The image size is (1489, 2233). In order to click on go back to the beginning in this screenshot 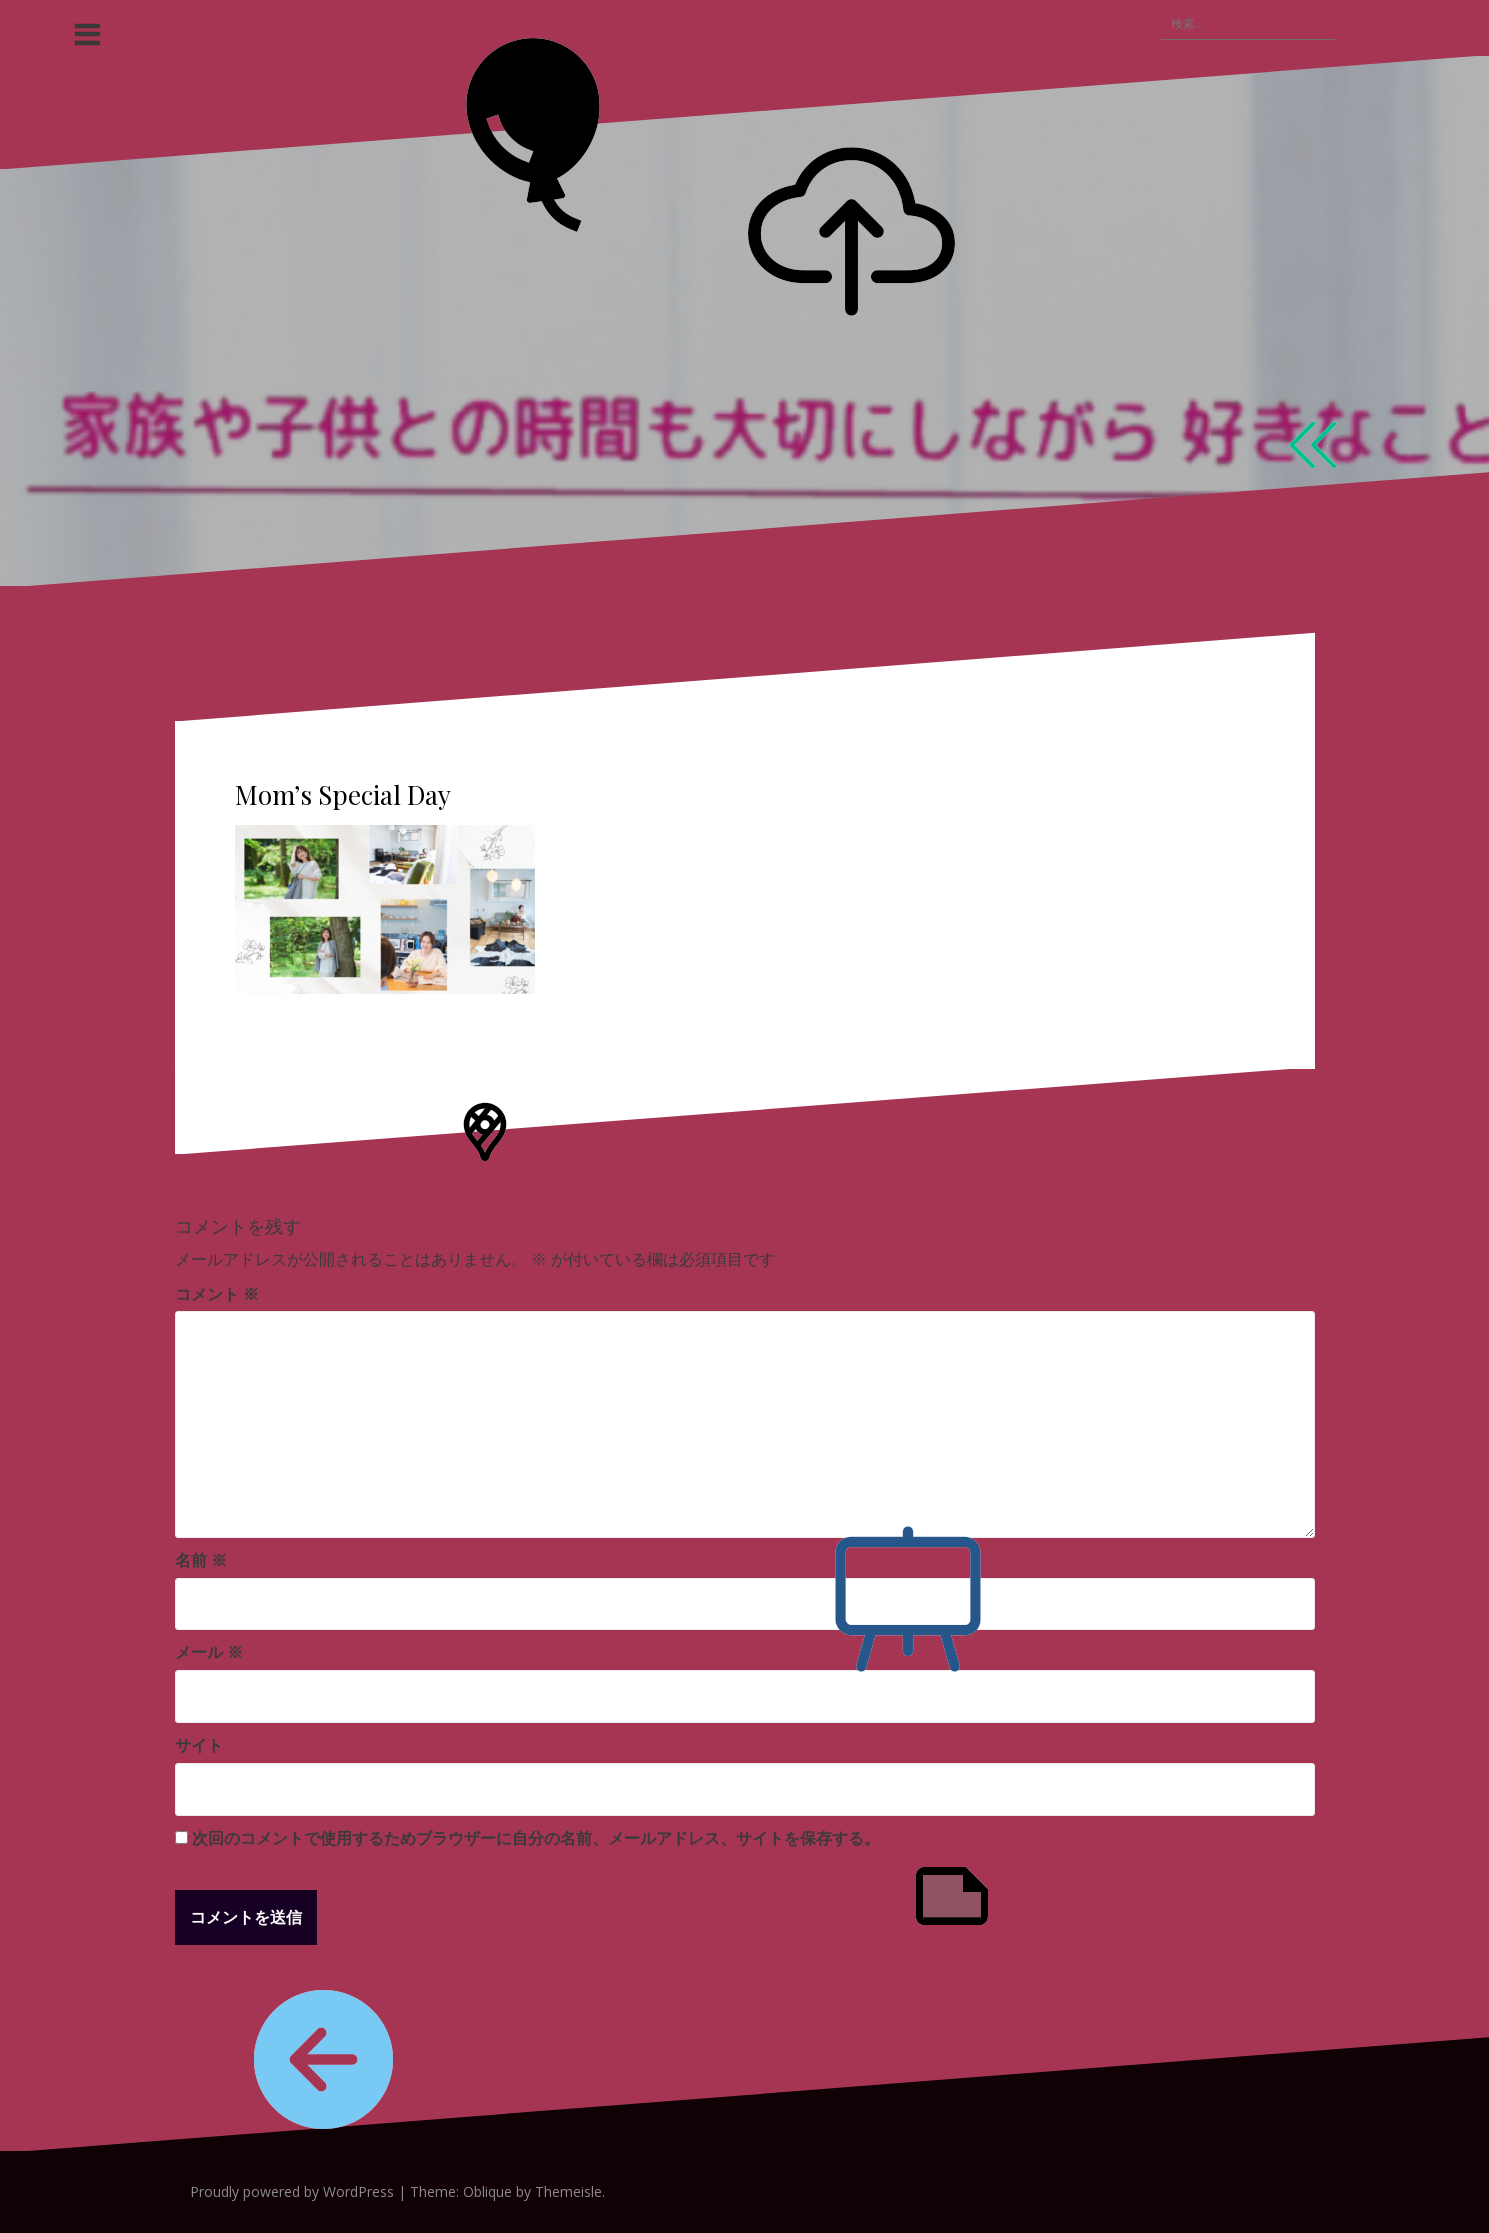, I will do `click(1315, 445)`.